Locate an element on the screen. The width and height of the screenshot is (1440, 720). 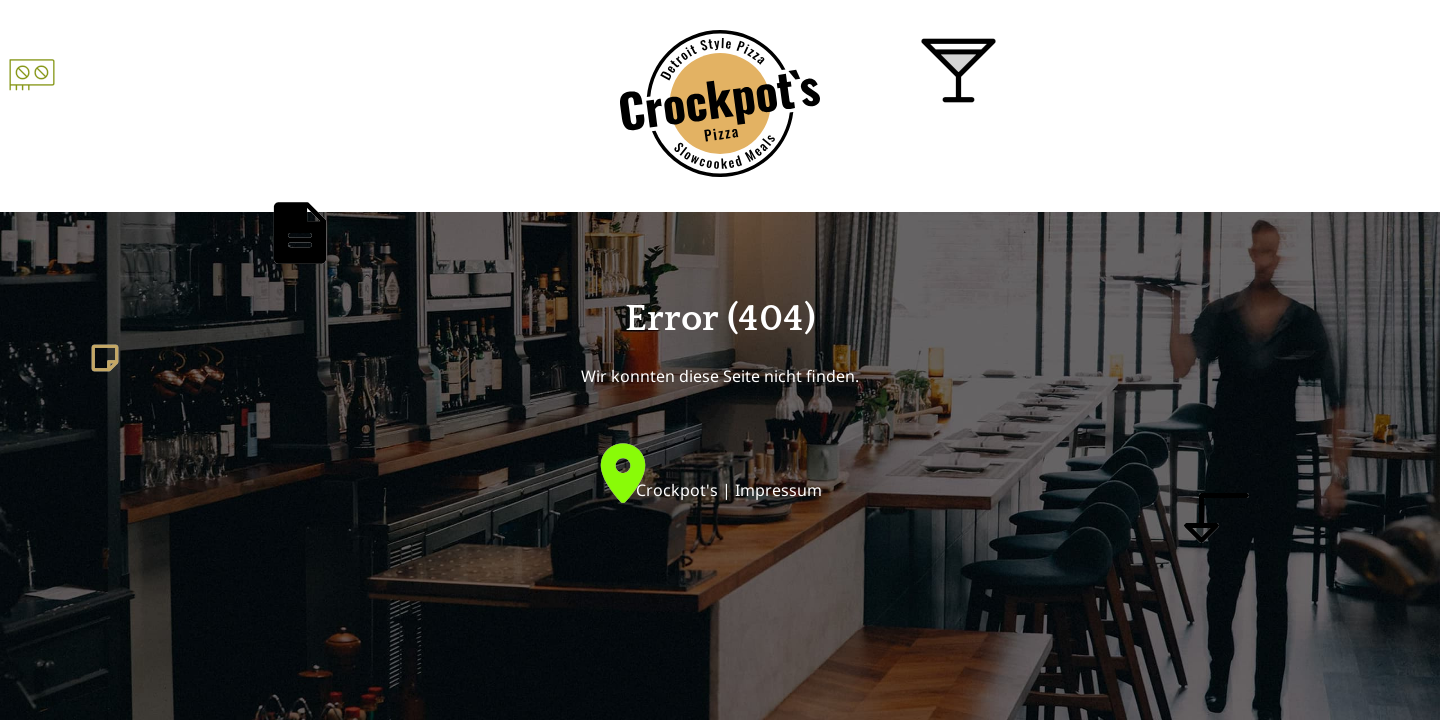
go back and down in navigation is located at coordinates (1214, 513).